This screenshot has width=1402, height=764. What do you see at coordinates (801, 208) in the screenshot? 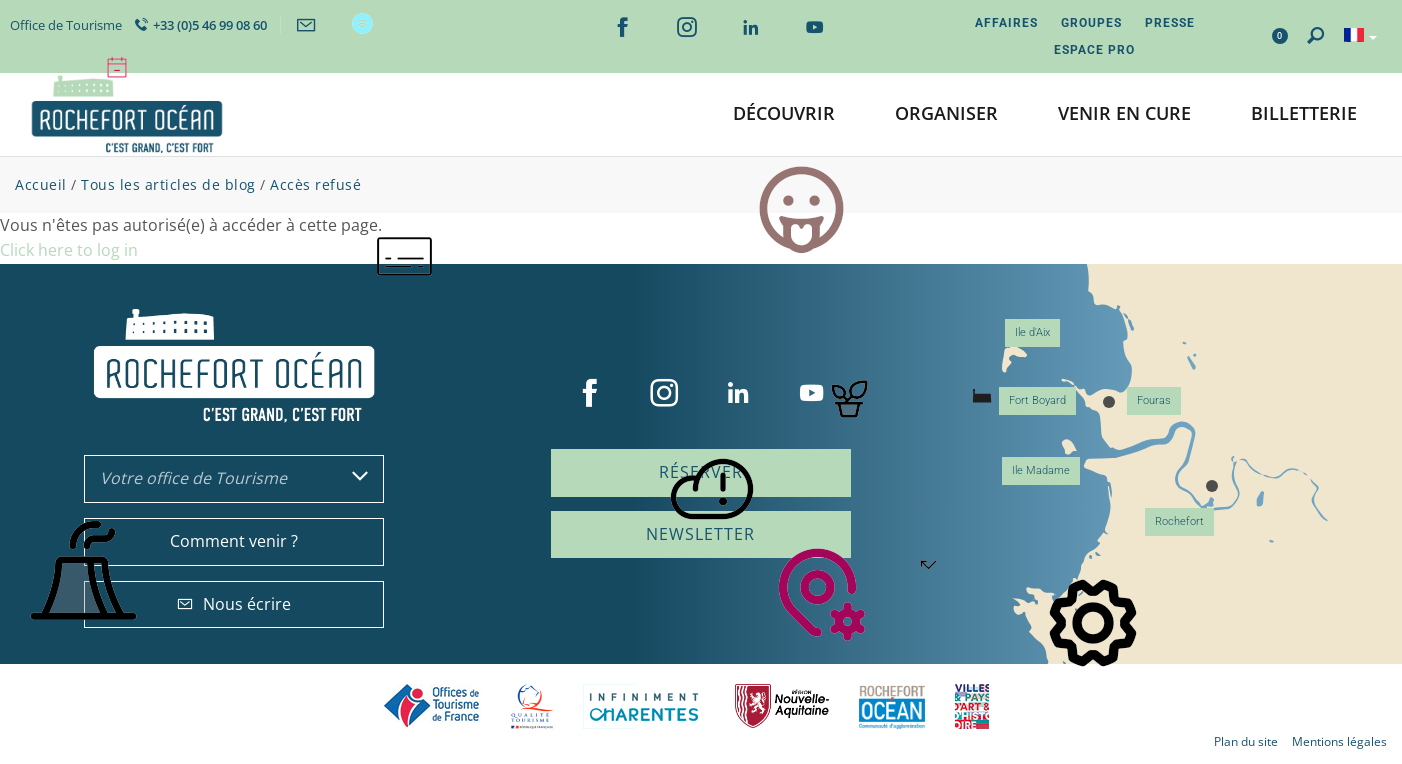
I see `react with a playful or silly emoji` at bounding box center [801, 208].